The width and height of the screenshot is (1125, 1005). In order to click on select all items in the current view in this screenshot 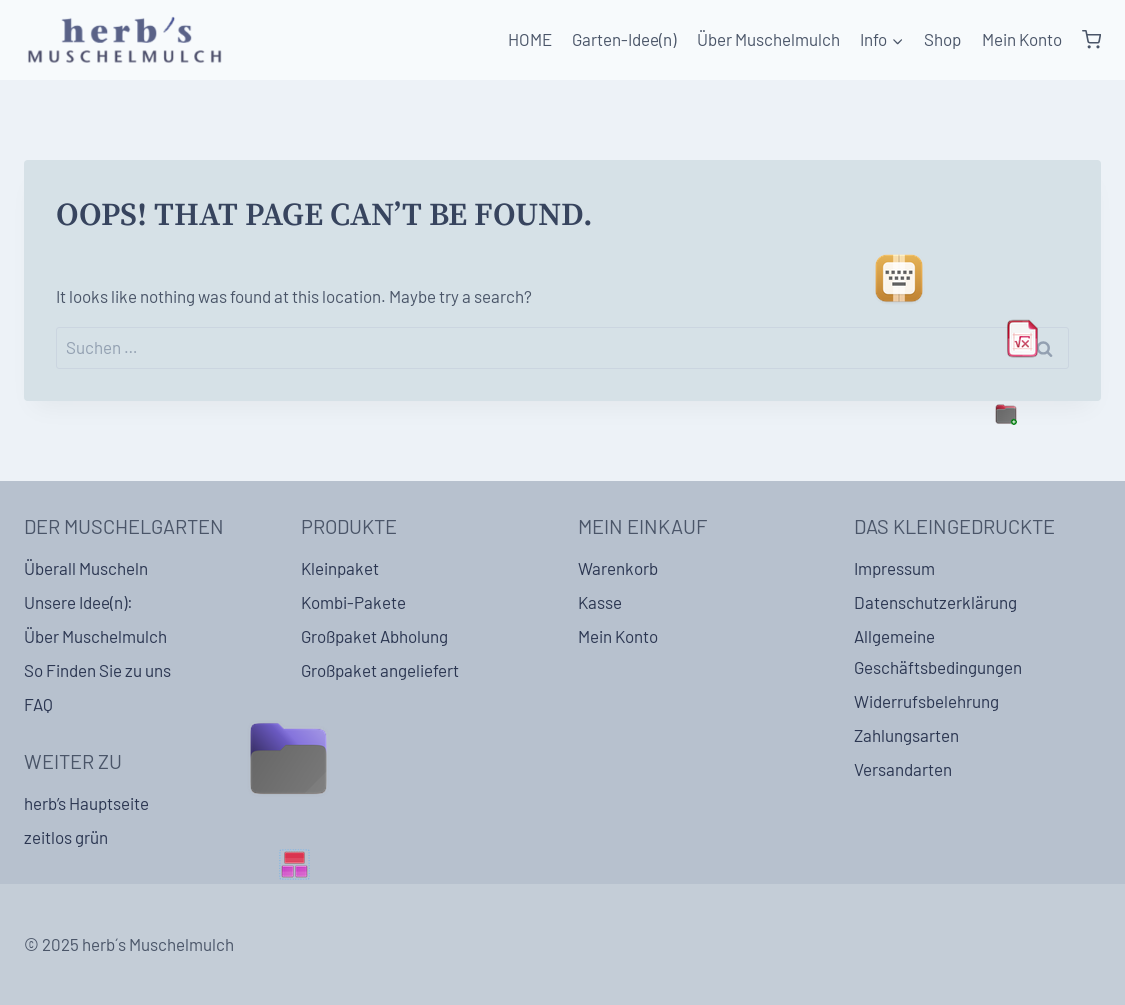, I will do `click(294, 864)`.